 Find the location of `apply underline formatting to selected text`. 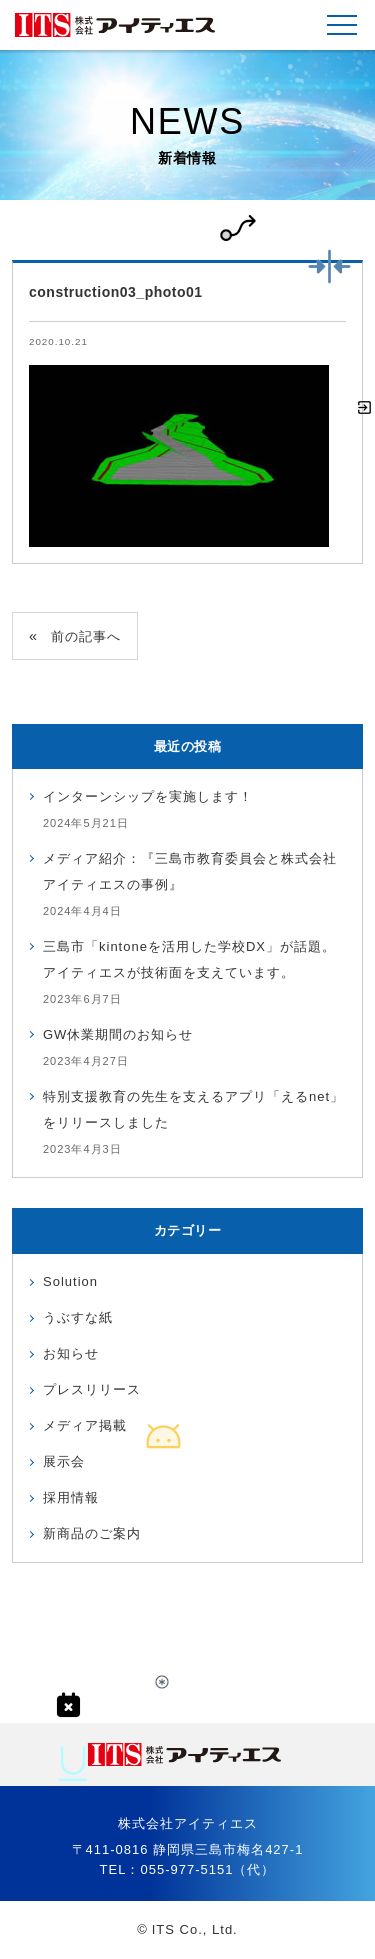

apply underline formatting to selected text is located at coordinates (73, 1761).